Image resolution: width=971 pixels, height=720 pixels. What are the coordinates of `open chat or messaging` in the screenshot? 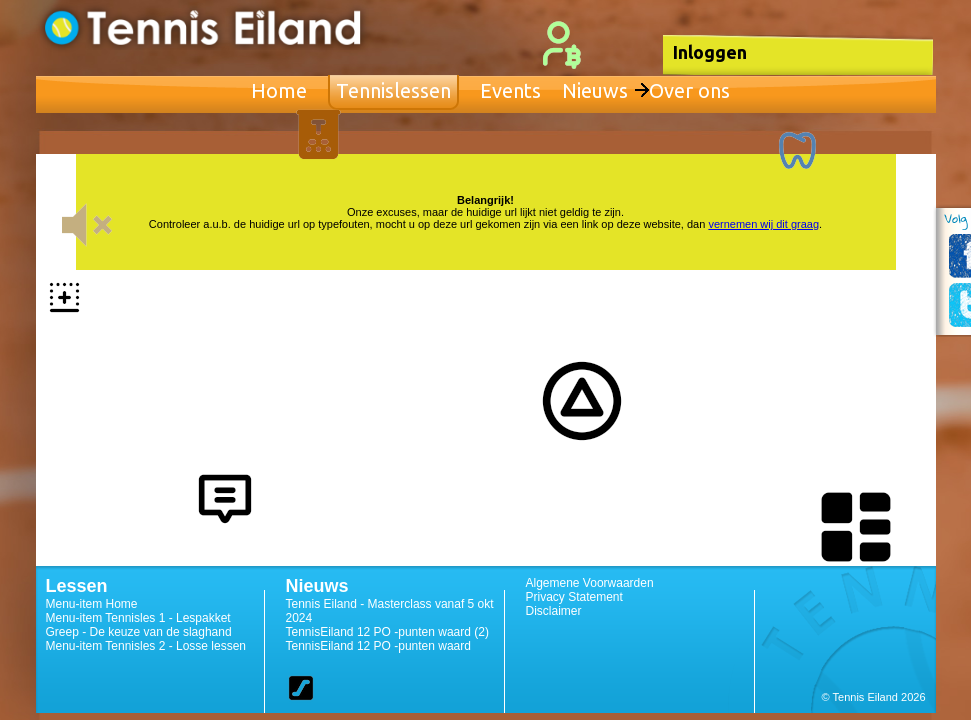 It's located at (225, 497).